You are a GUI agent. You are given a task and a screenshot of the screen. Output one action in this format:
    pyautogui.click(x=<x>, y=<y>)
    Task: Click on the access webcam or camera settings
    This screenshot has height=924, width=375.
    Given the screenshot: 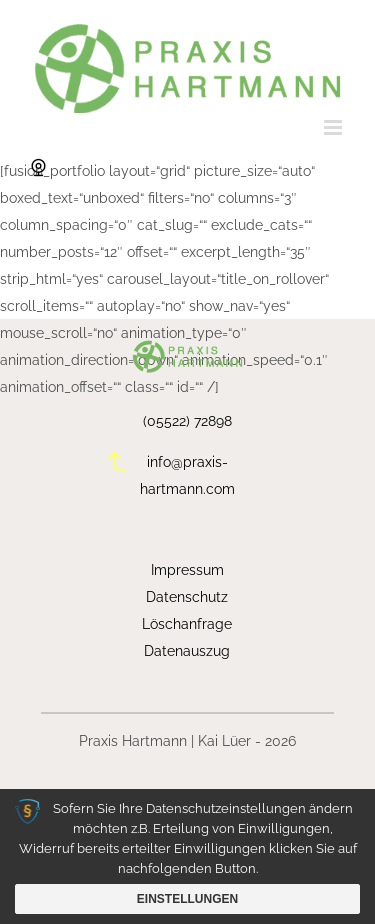 What is the action you would take?
    pyautogui.click(x=38, y=167)
    